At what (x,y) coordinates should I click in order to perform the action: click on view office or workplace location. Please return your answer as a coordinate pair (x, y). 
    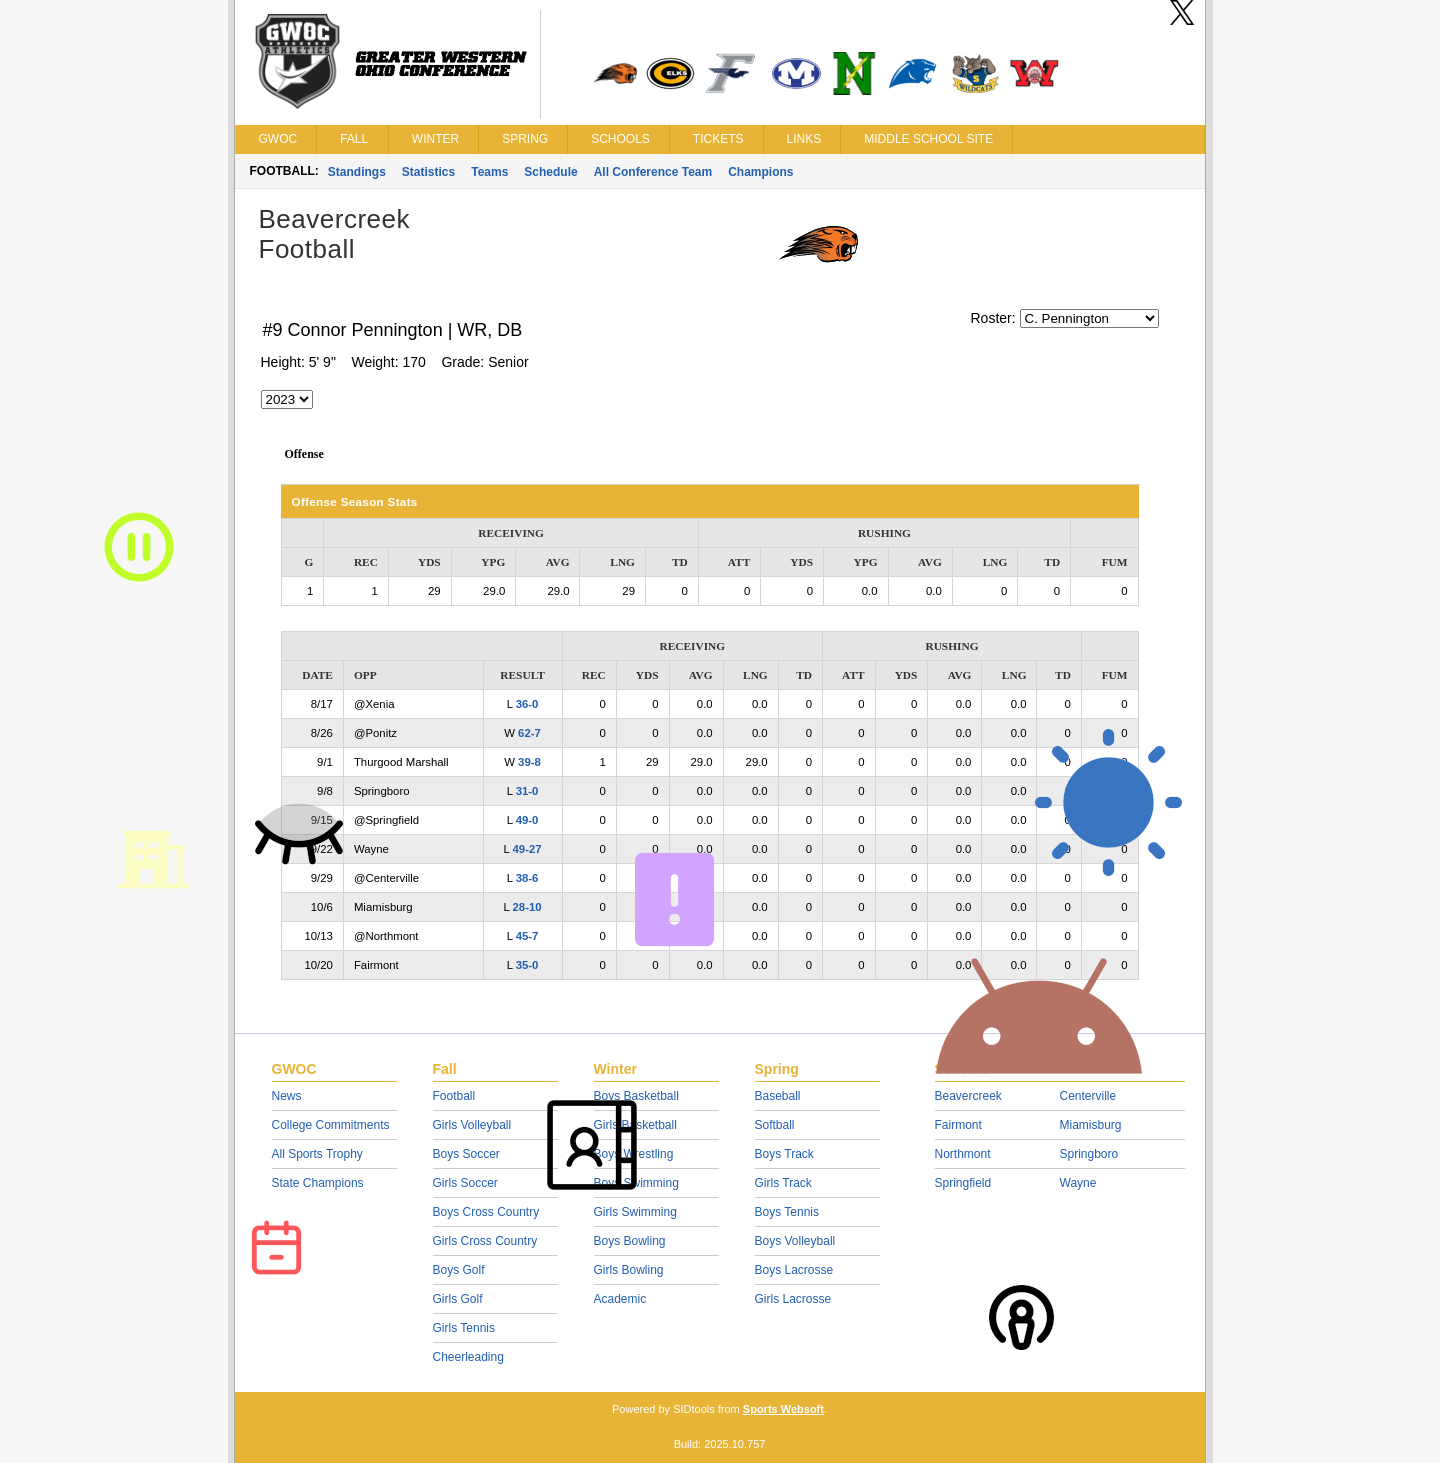
    Looking at the image, I should click on (151, 859).